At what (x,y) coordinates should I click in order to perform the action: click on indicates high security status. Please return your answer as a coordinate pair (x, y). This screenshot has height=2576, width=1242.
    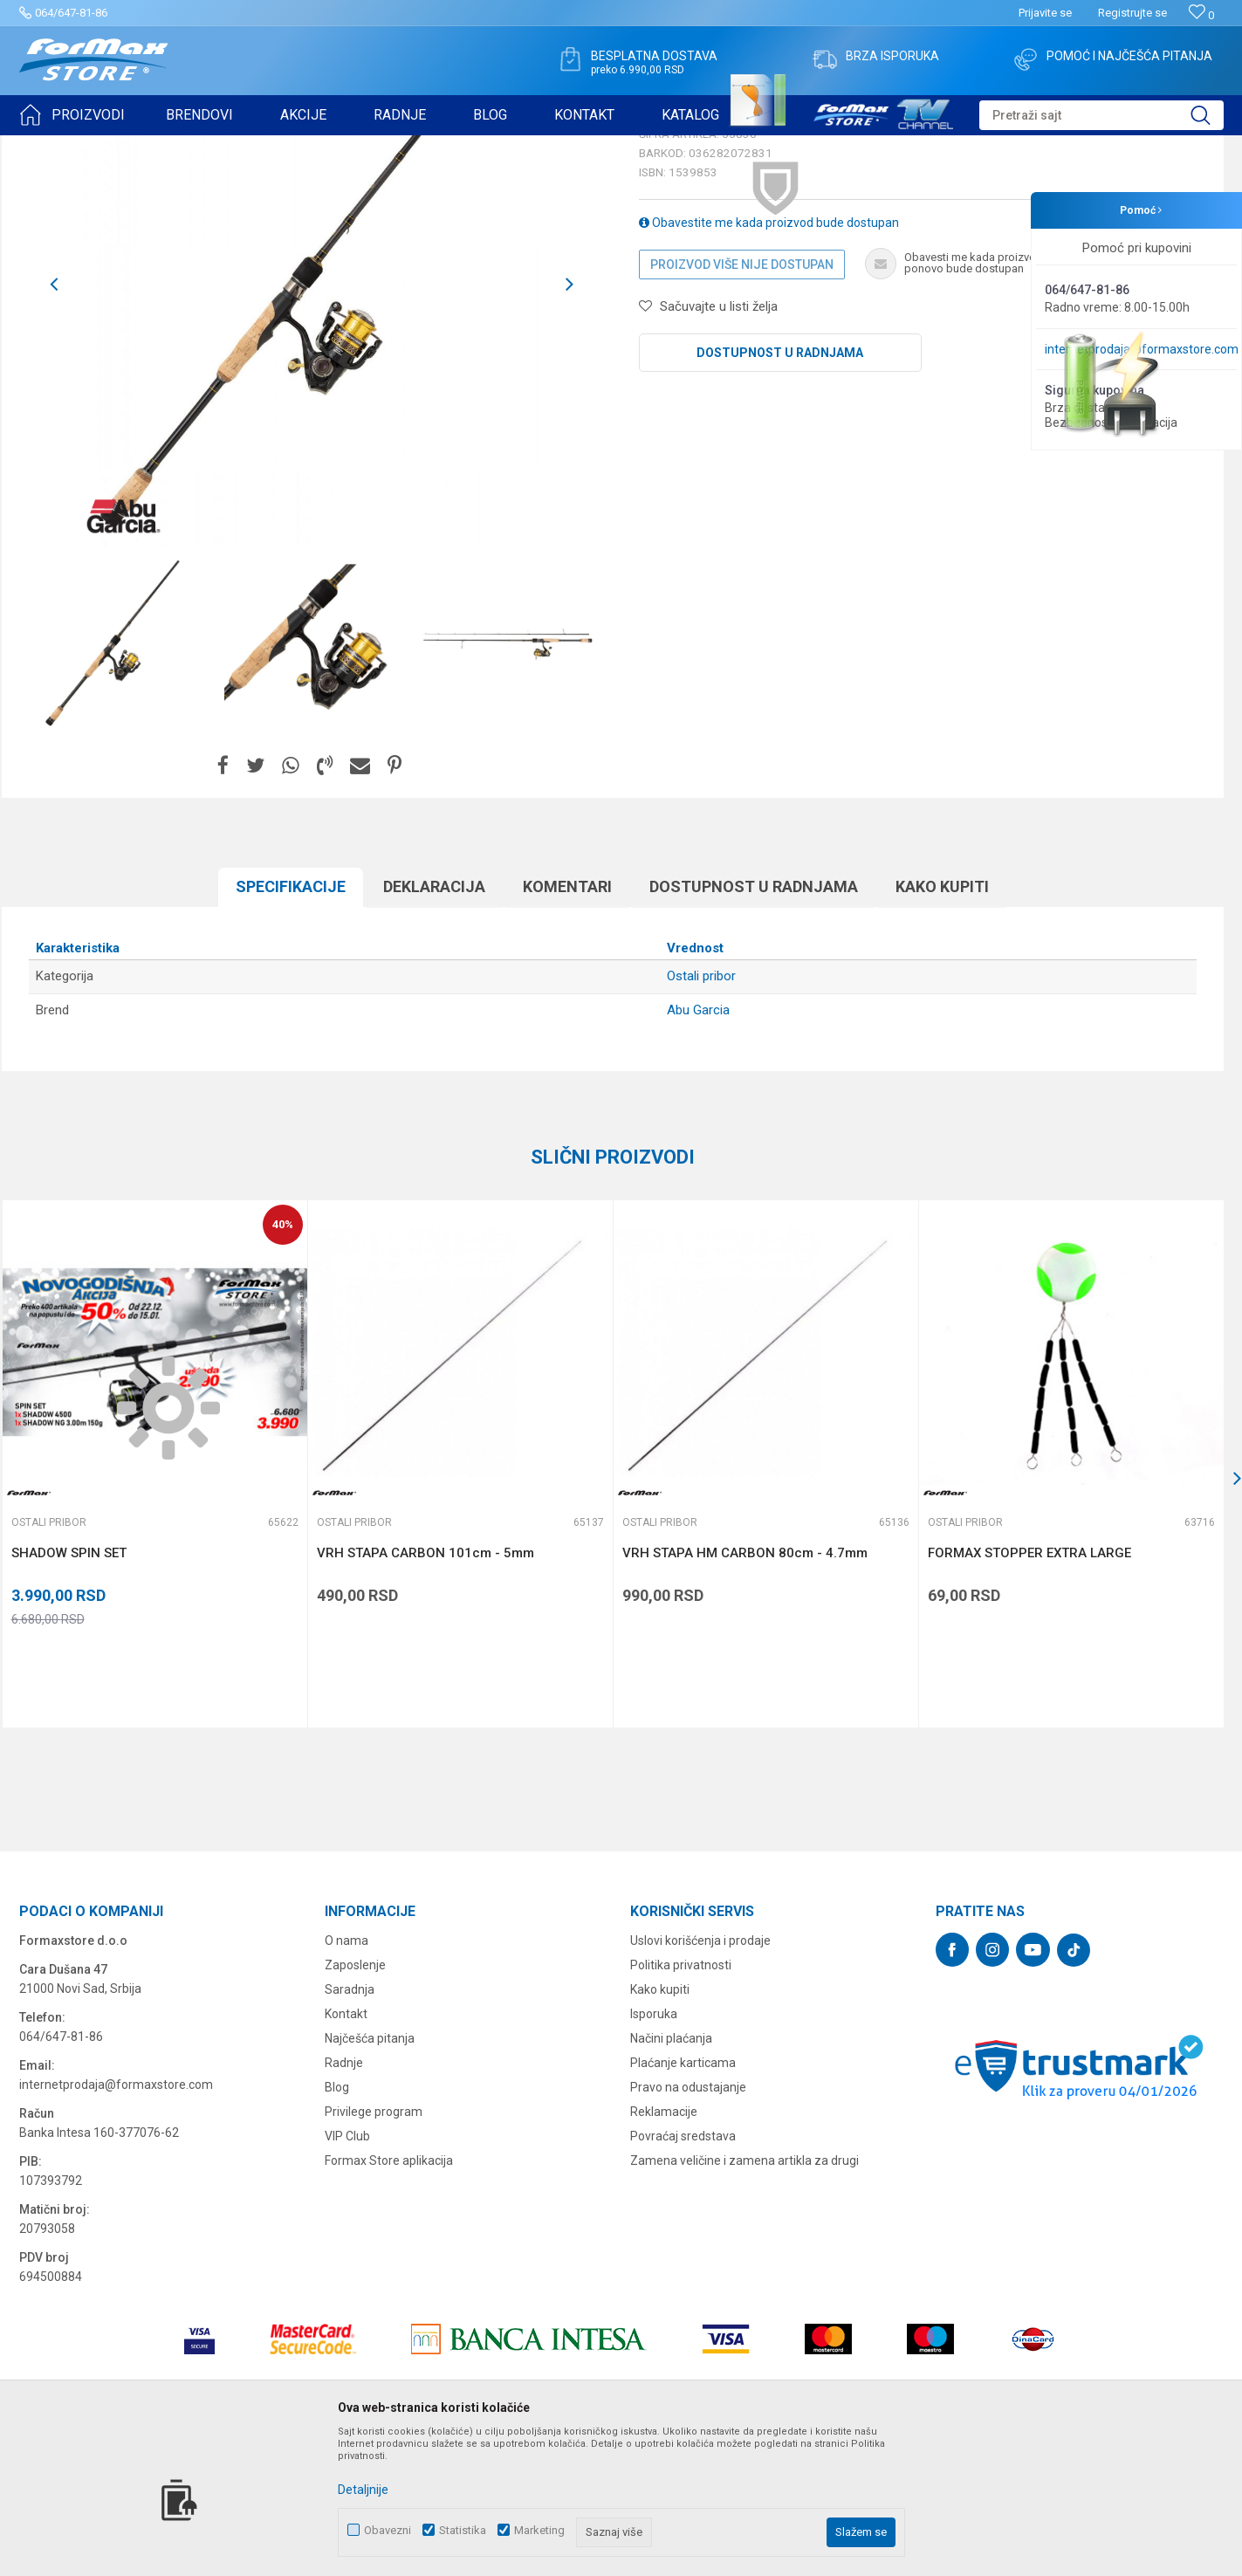
    Looking at the image, I should click on (775, 188).